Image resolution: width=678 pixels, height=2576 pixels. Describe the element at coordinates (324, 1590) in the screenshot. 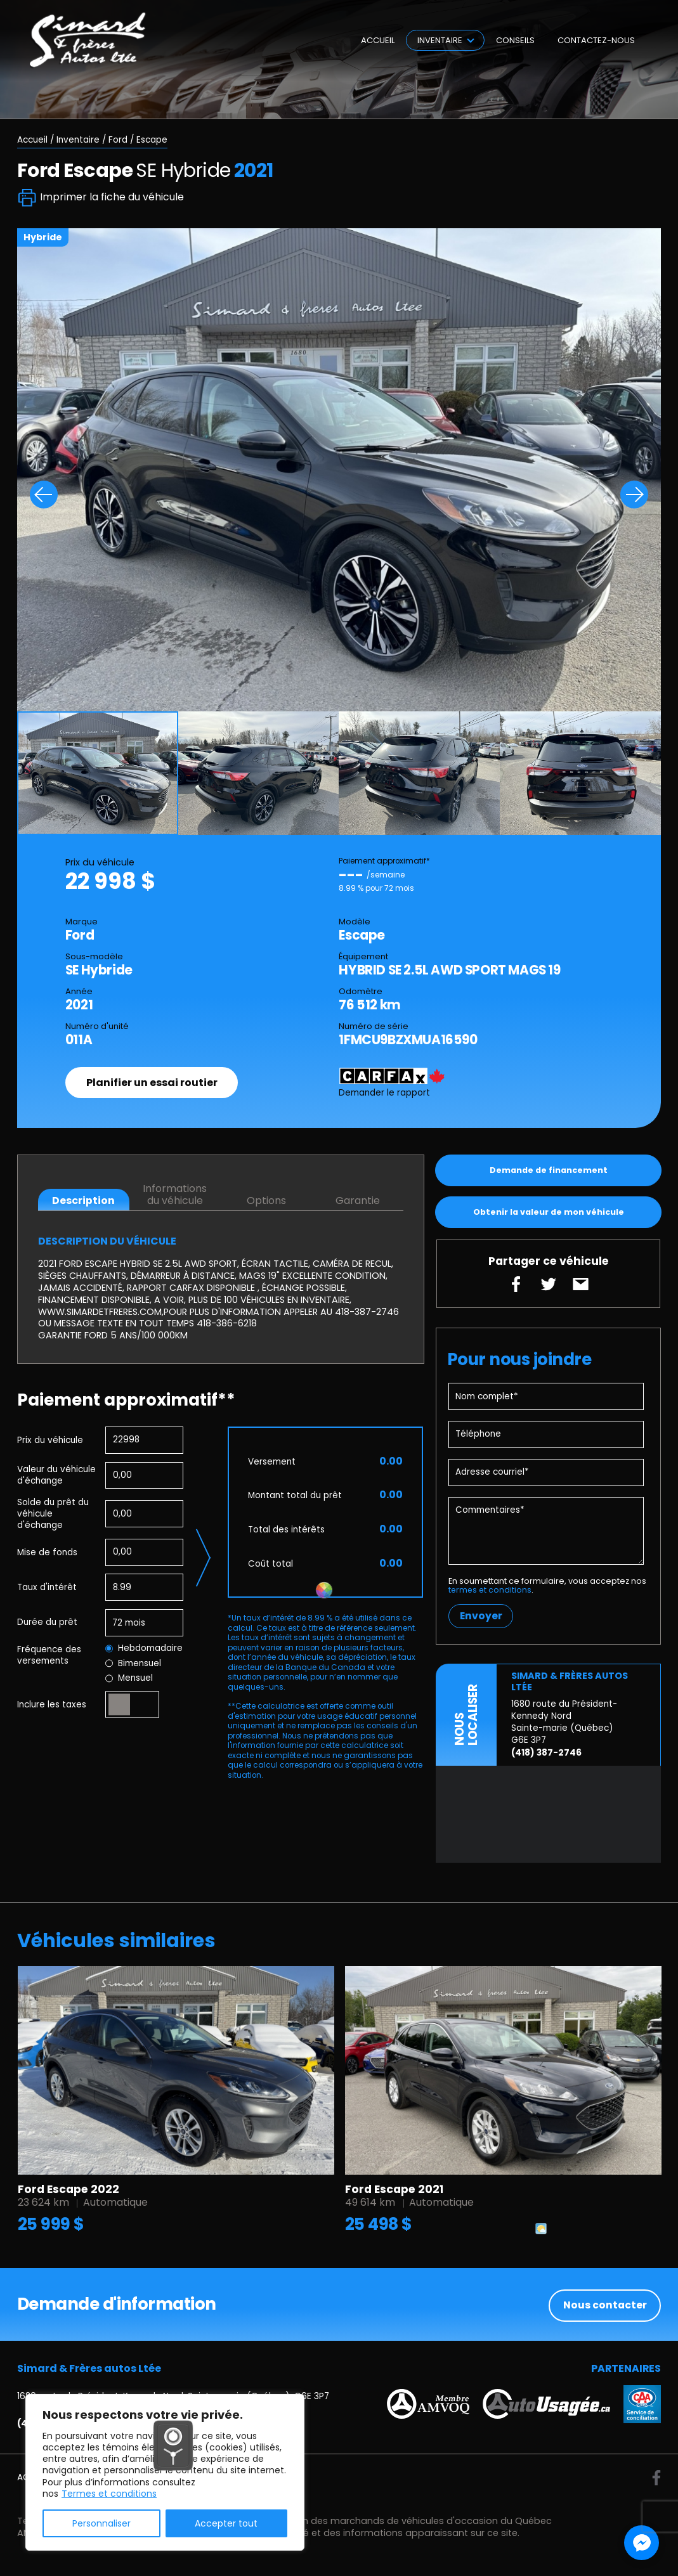

I see `access color management settings` at that location.